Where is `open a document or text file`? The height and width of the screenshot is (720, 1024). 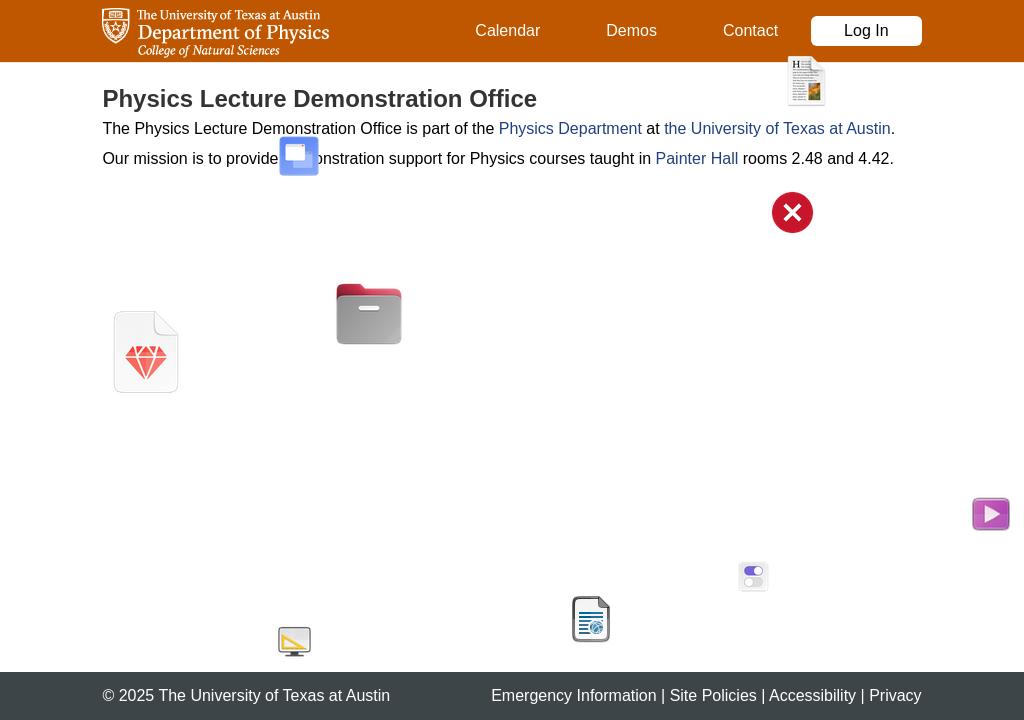
open a document or text file is located at coordinates (806, 80).